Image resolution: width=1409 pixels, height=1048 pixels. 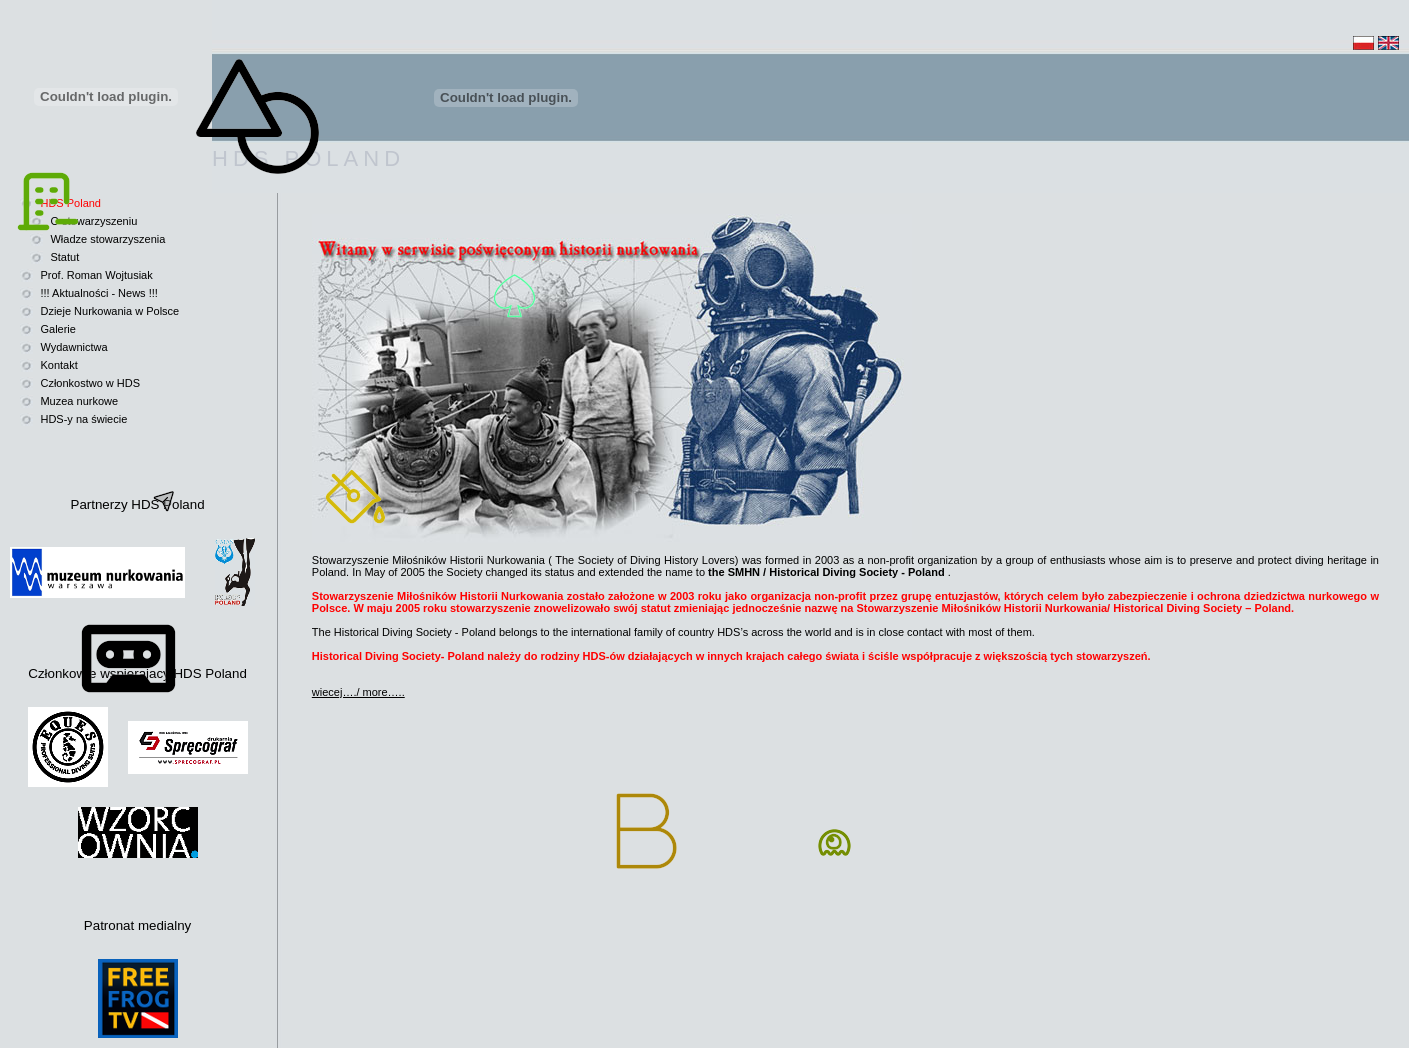 What do you see at coordinates (46, 201) in the screenshot?
I see `remove a building from your list` at bounding box center [46, 201].